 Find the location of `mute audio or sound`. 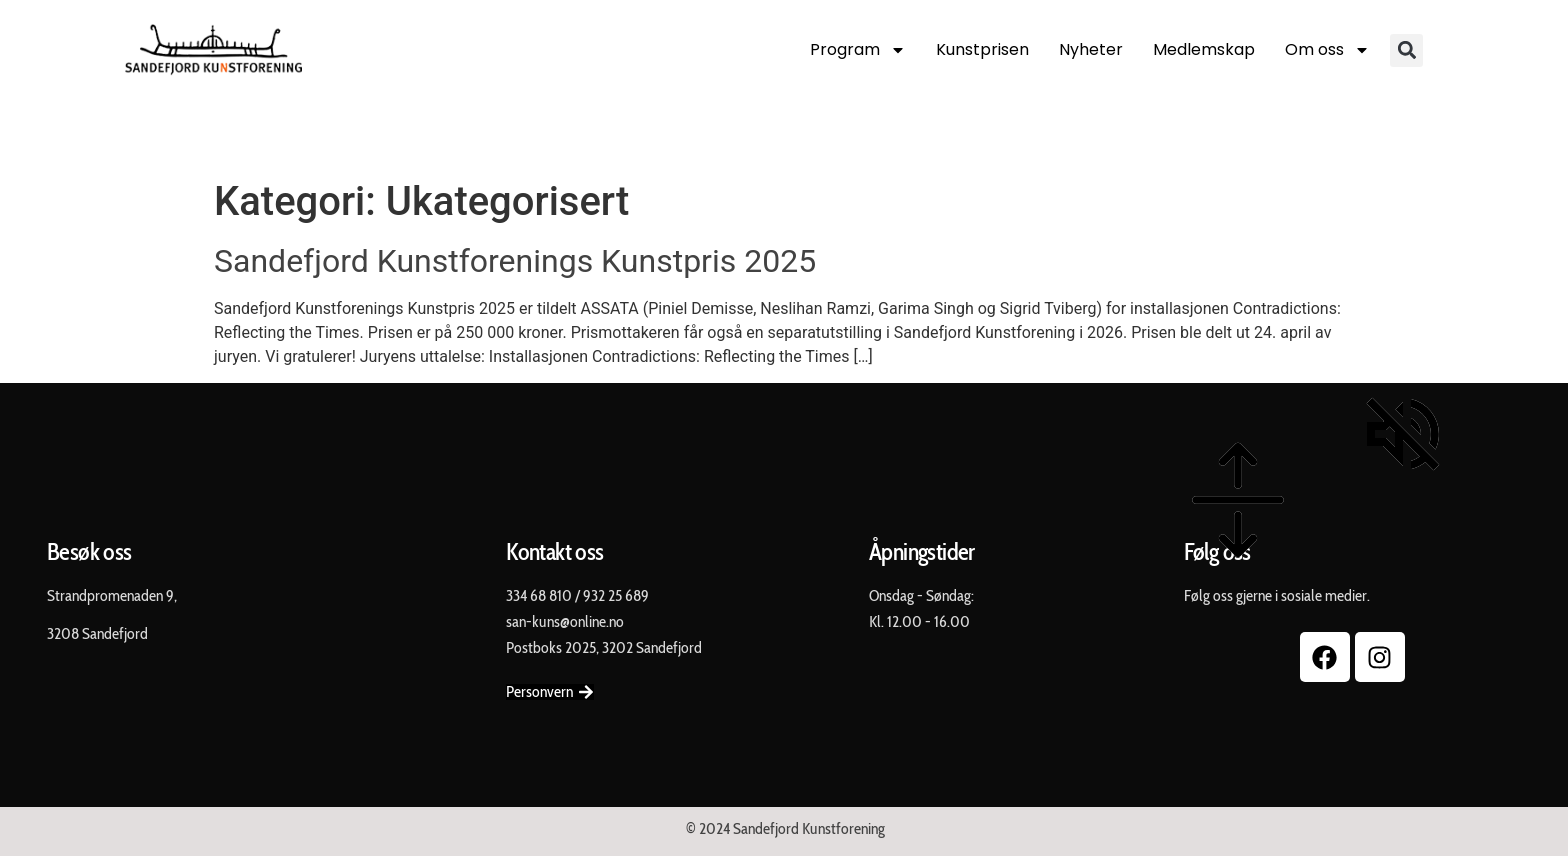

mute audio or sound is located at coordinates (1403, 434).